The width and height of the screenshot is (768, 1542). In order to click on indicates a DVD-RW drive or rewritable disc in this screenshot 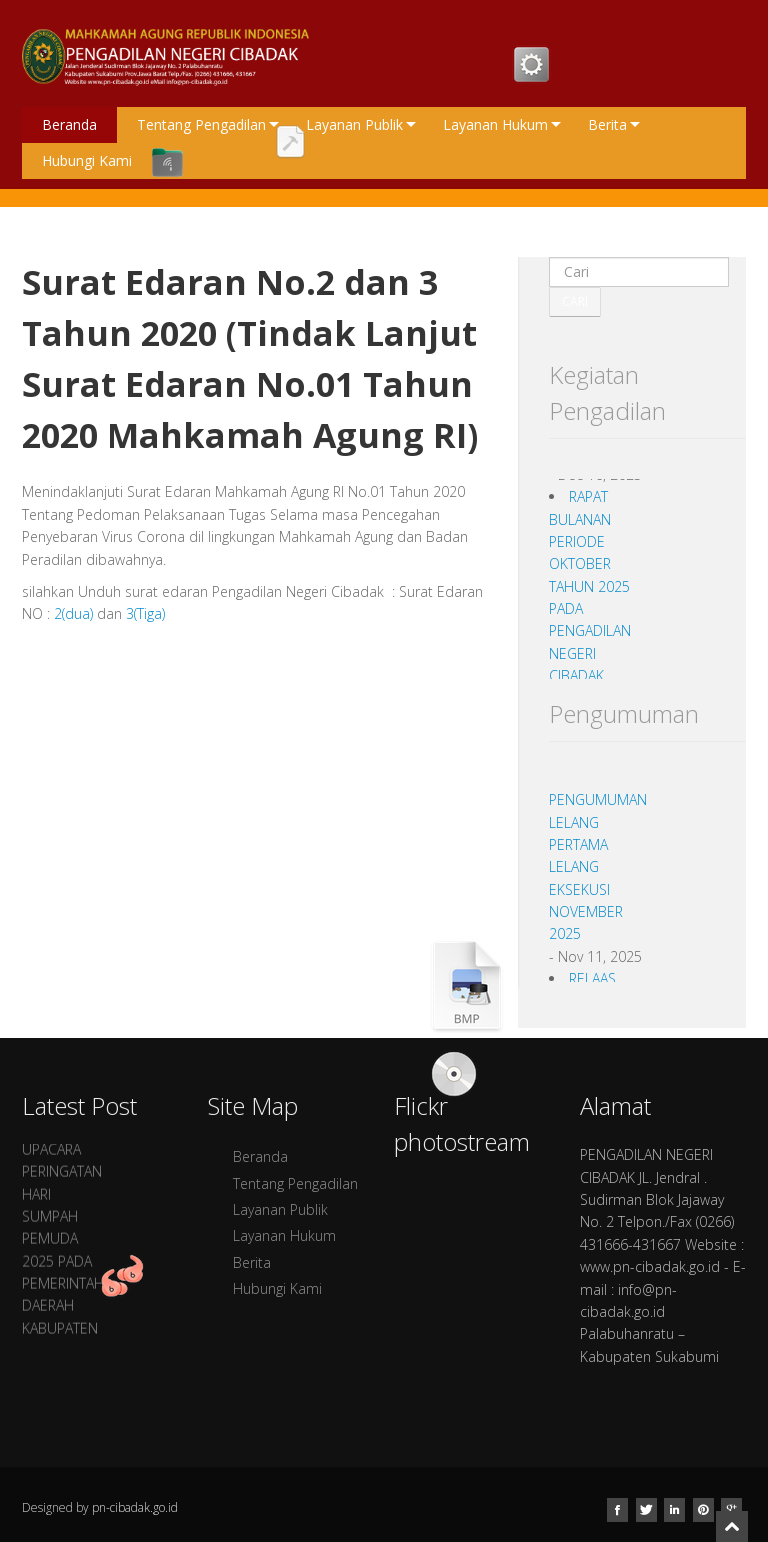, I will do `click(454, 1074)`.